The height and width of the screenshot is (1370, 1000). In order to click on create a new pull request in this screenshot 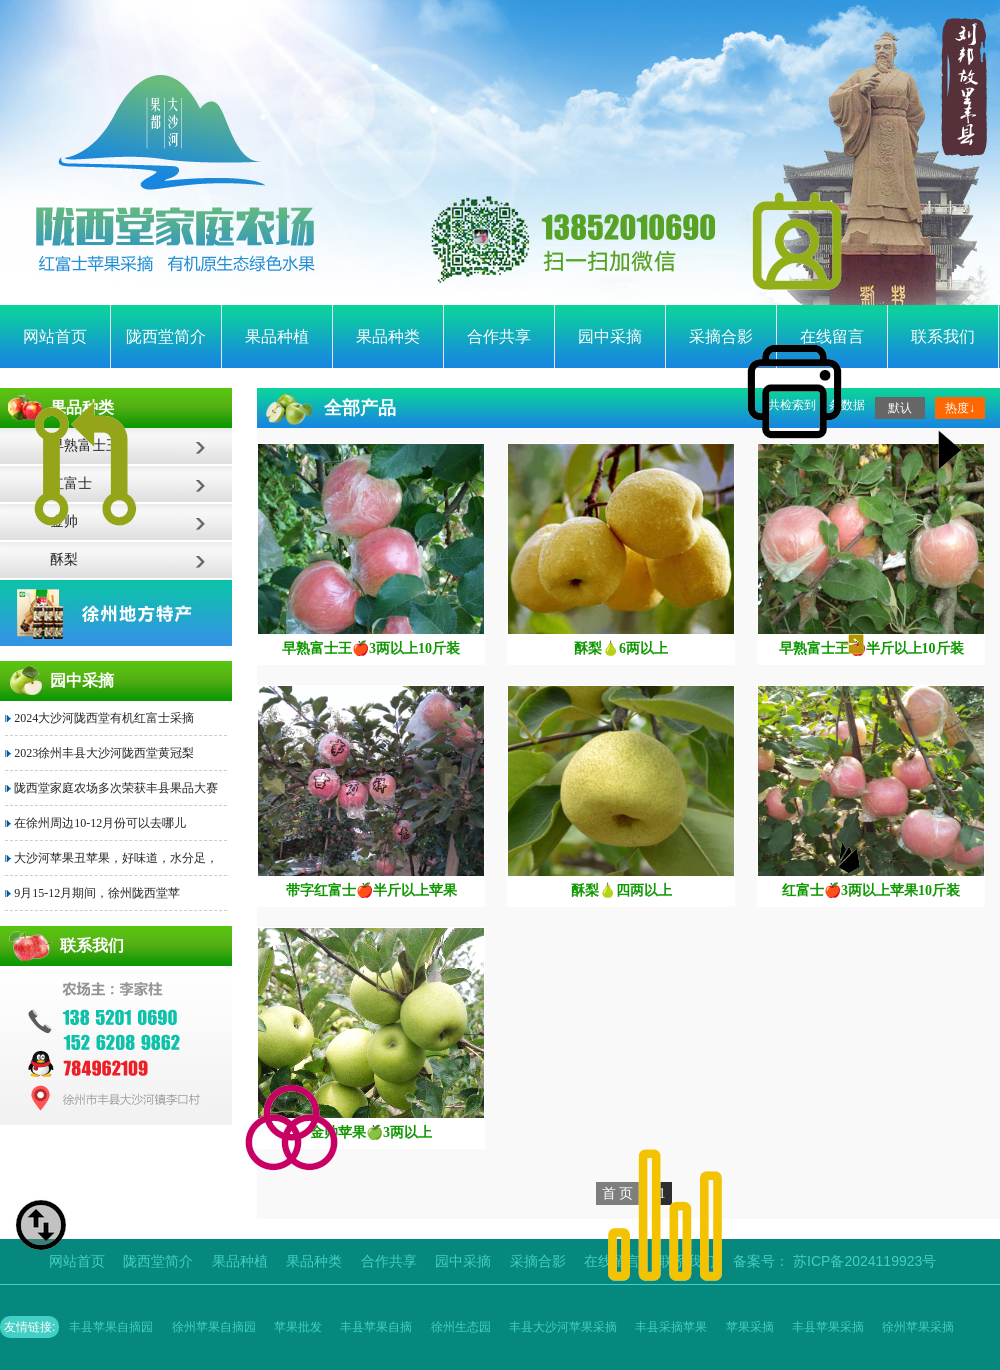, I will do `click(85, 466)`.